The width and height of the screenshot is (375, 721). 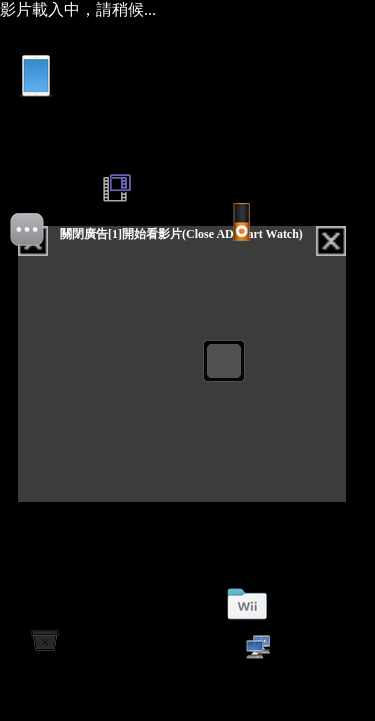 I want to click on indicates a connected iPad Mini device, so click(x=36, y=72).